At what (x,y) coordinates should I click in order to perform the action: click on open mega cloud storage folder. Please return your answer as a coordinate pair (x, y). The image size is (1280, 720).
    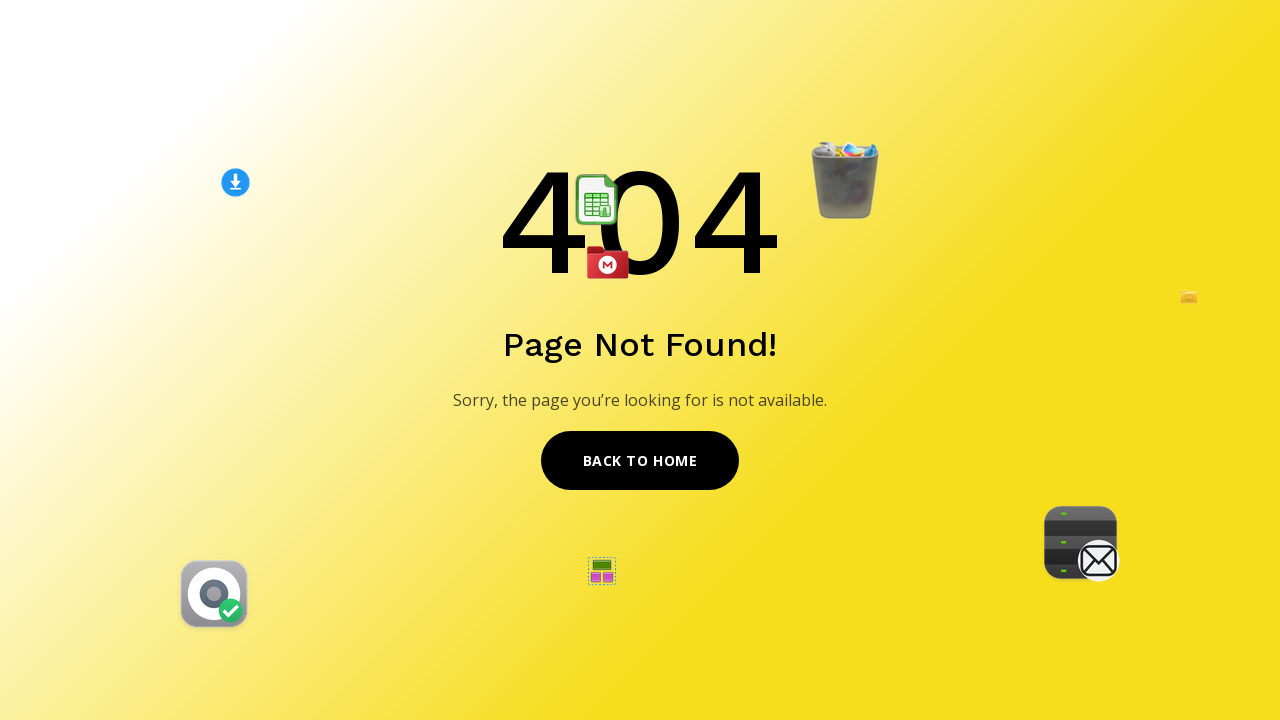
    Looking at the image, I should click on (607, 263).